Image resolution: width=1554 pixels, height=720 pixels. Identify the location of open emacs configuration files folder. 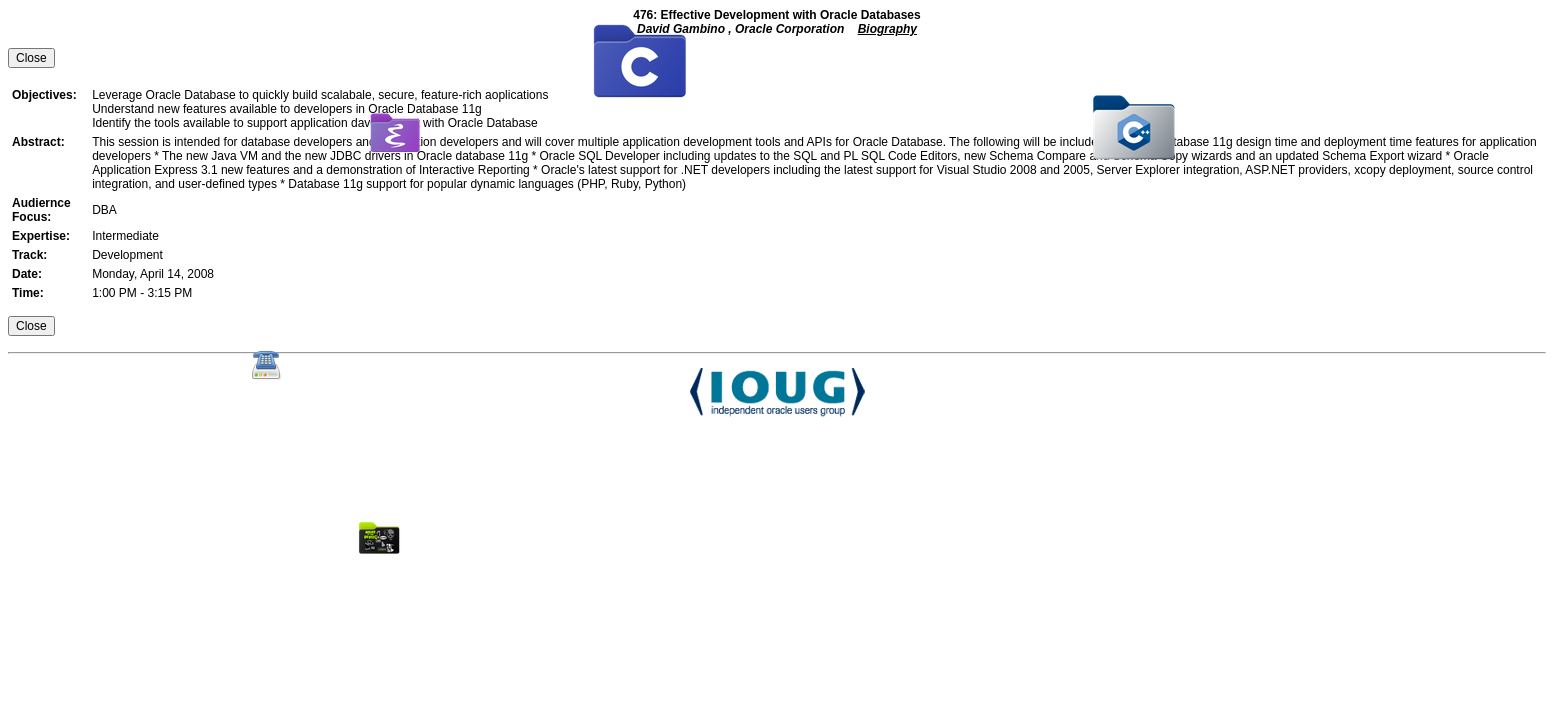
(395, 134).